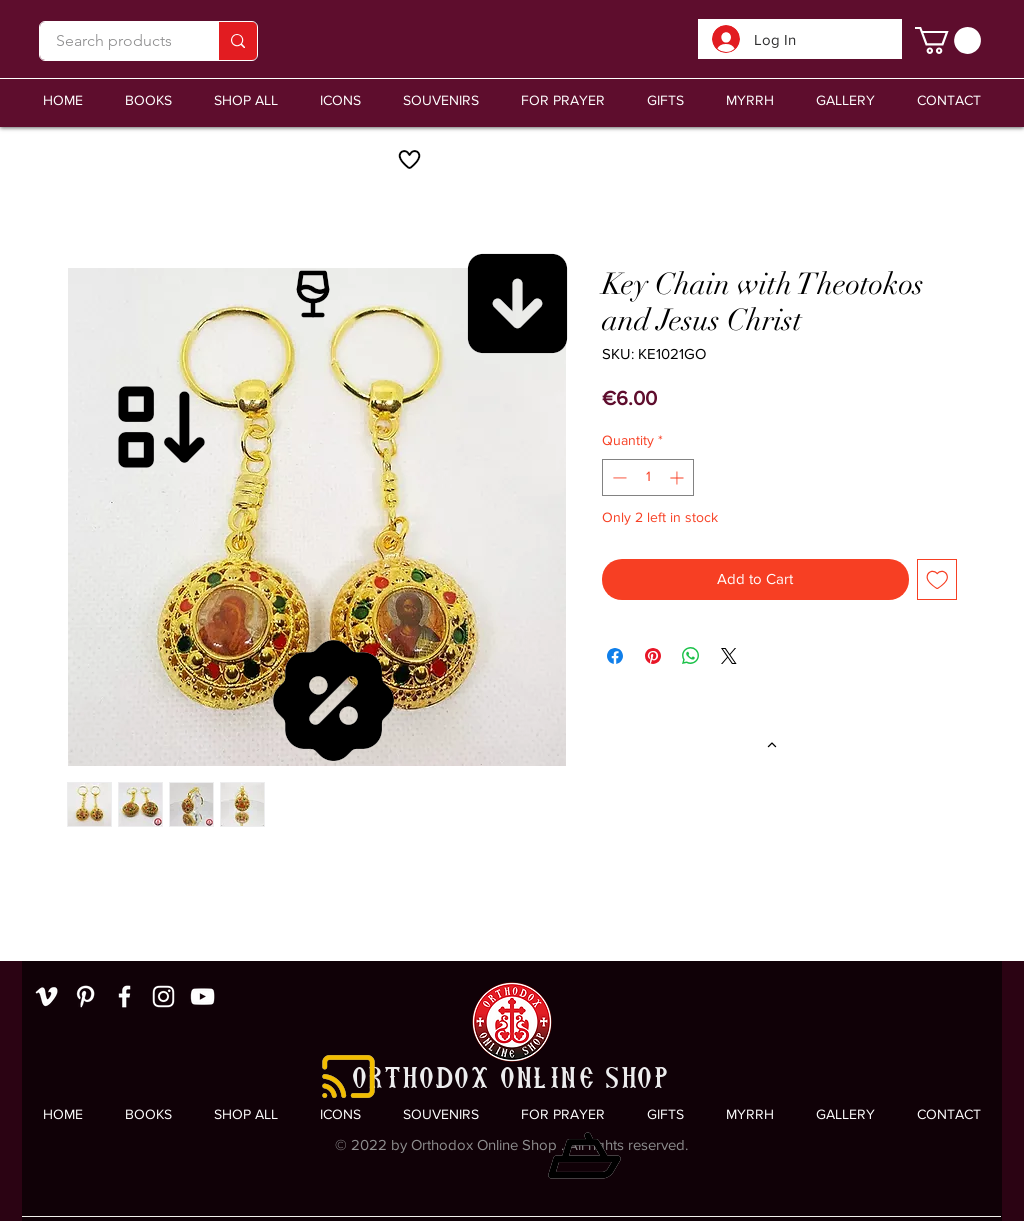 The height and width of the screenshot is (1221, 1024). What do you see at coordinates (333, 700) in the screenshot?
I see `view available discounts or promotions` at bounding box center [333, 700].